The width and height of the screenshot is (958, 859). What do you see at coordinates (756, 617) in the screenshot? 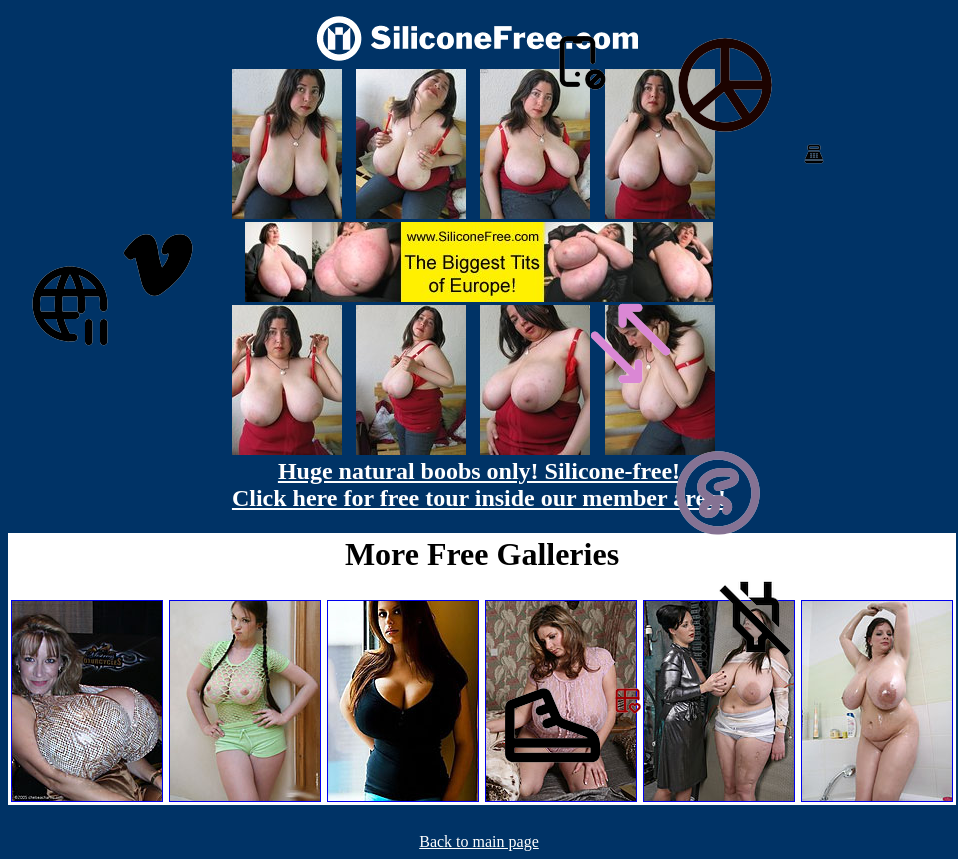
I see `power source disconnected or unavailable` at bounding box center [756, 617].